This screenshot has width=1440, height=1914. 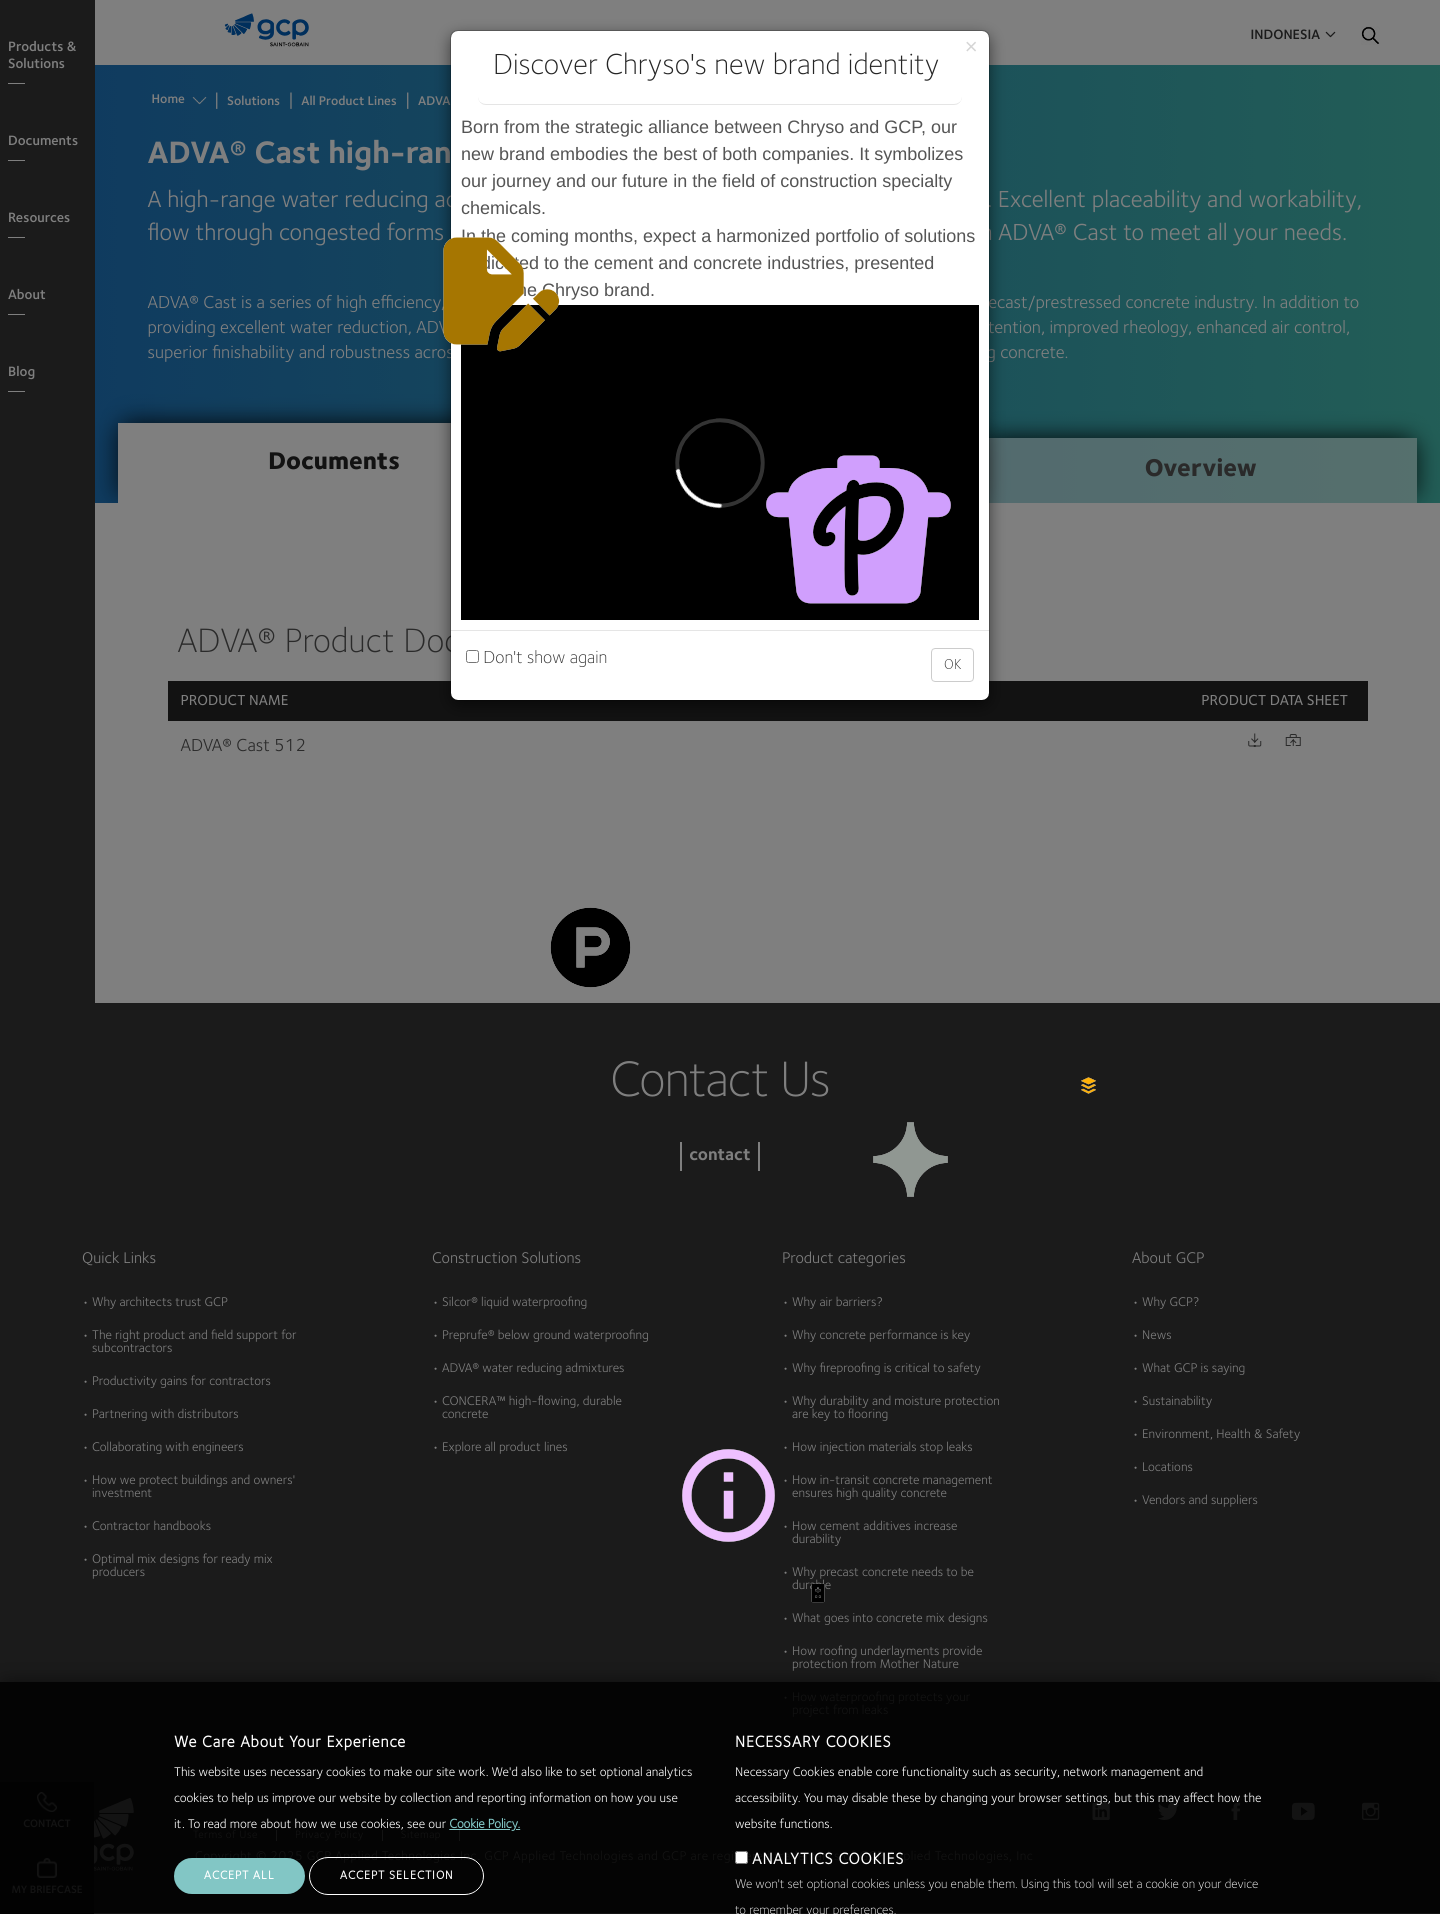 I want to click on access remote control functionality, so click(x=818, y=1593).